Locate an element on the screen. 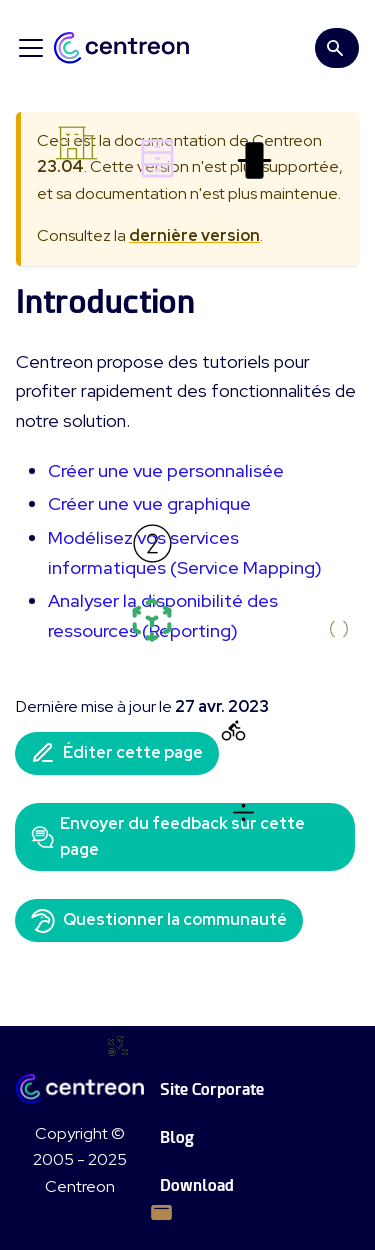 This screenshot has height=1250, width=375. view game plan or strategy options is located at coordinates (117, 1046).